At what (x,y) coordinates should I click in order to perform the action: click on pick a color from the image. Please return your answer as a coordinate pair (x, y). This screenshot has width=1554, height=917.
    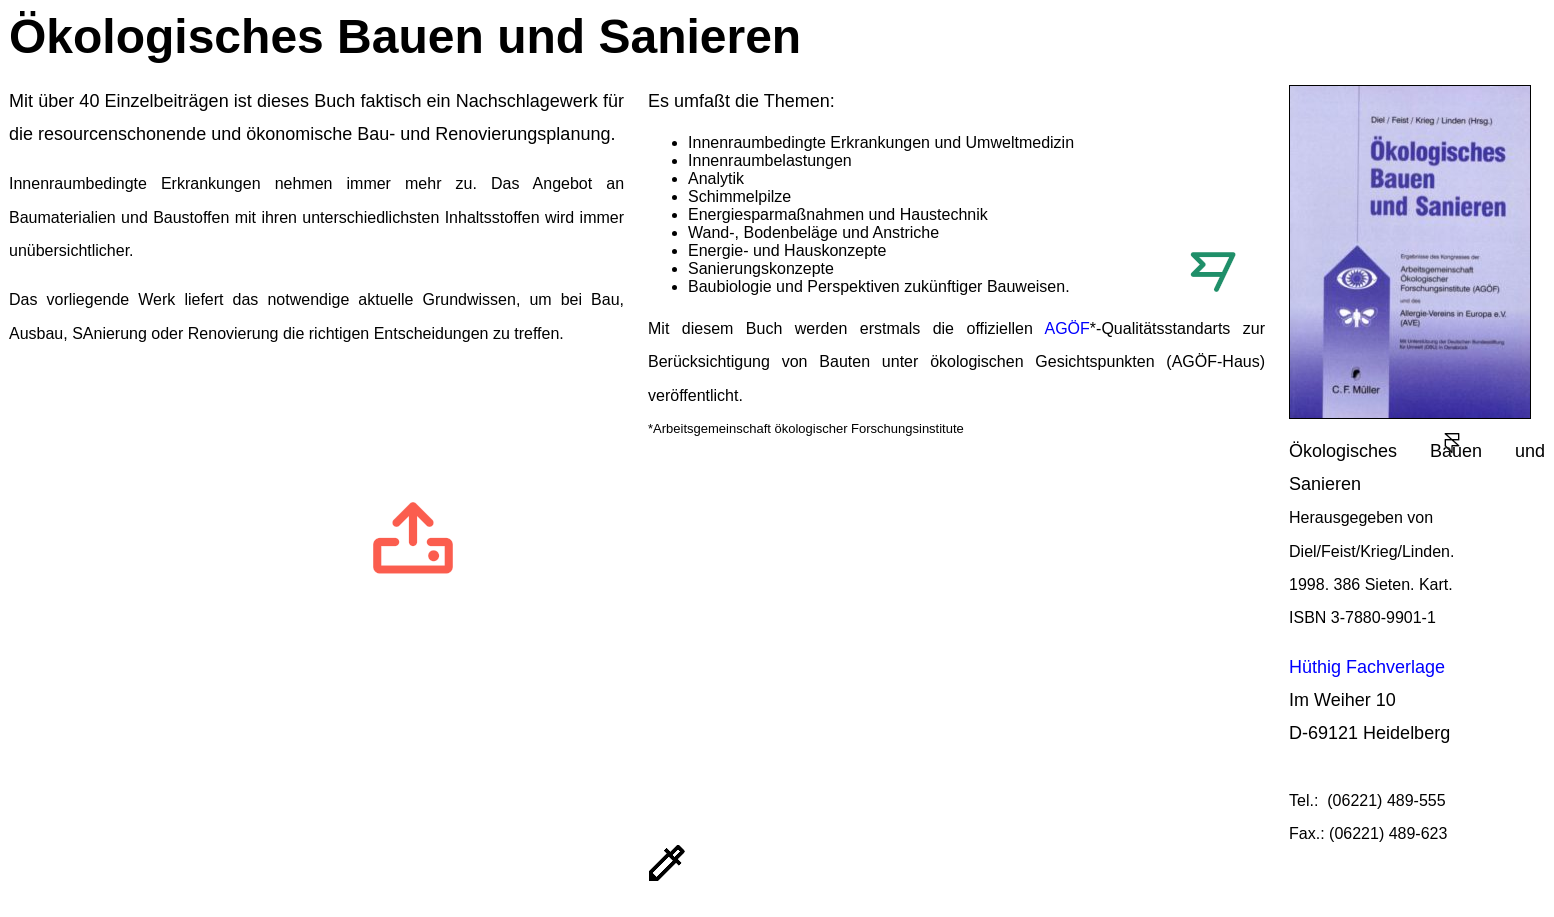
    Looking at the image, I should click on (667, 863).